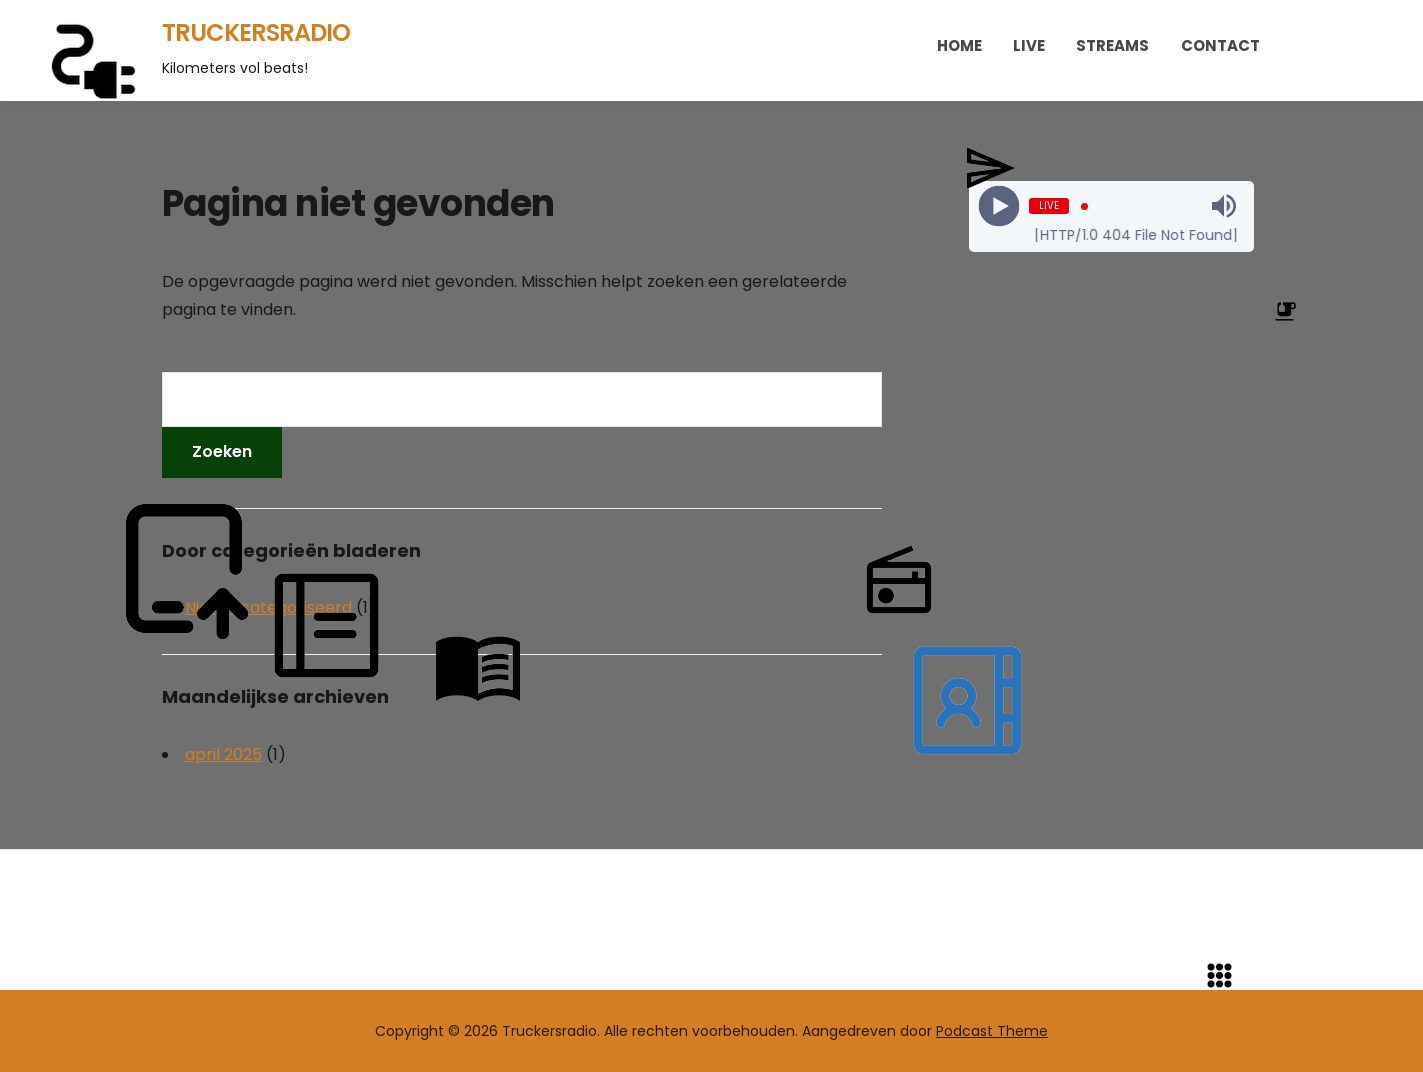 The image size is (1423, 1072). What do you see at coordinates (1219, 975) in the screenshot?
I see `open the dial pad or number input` at bounding box center [1219, 975].